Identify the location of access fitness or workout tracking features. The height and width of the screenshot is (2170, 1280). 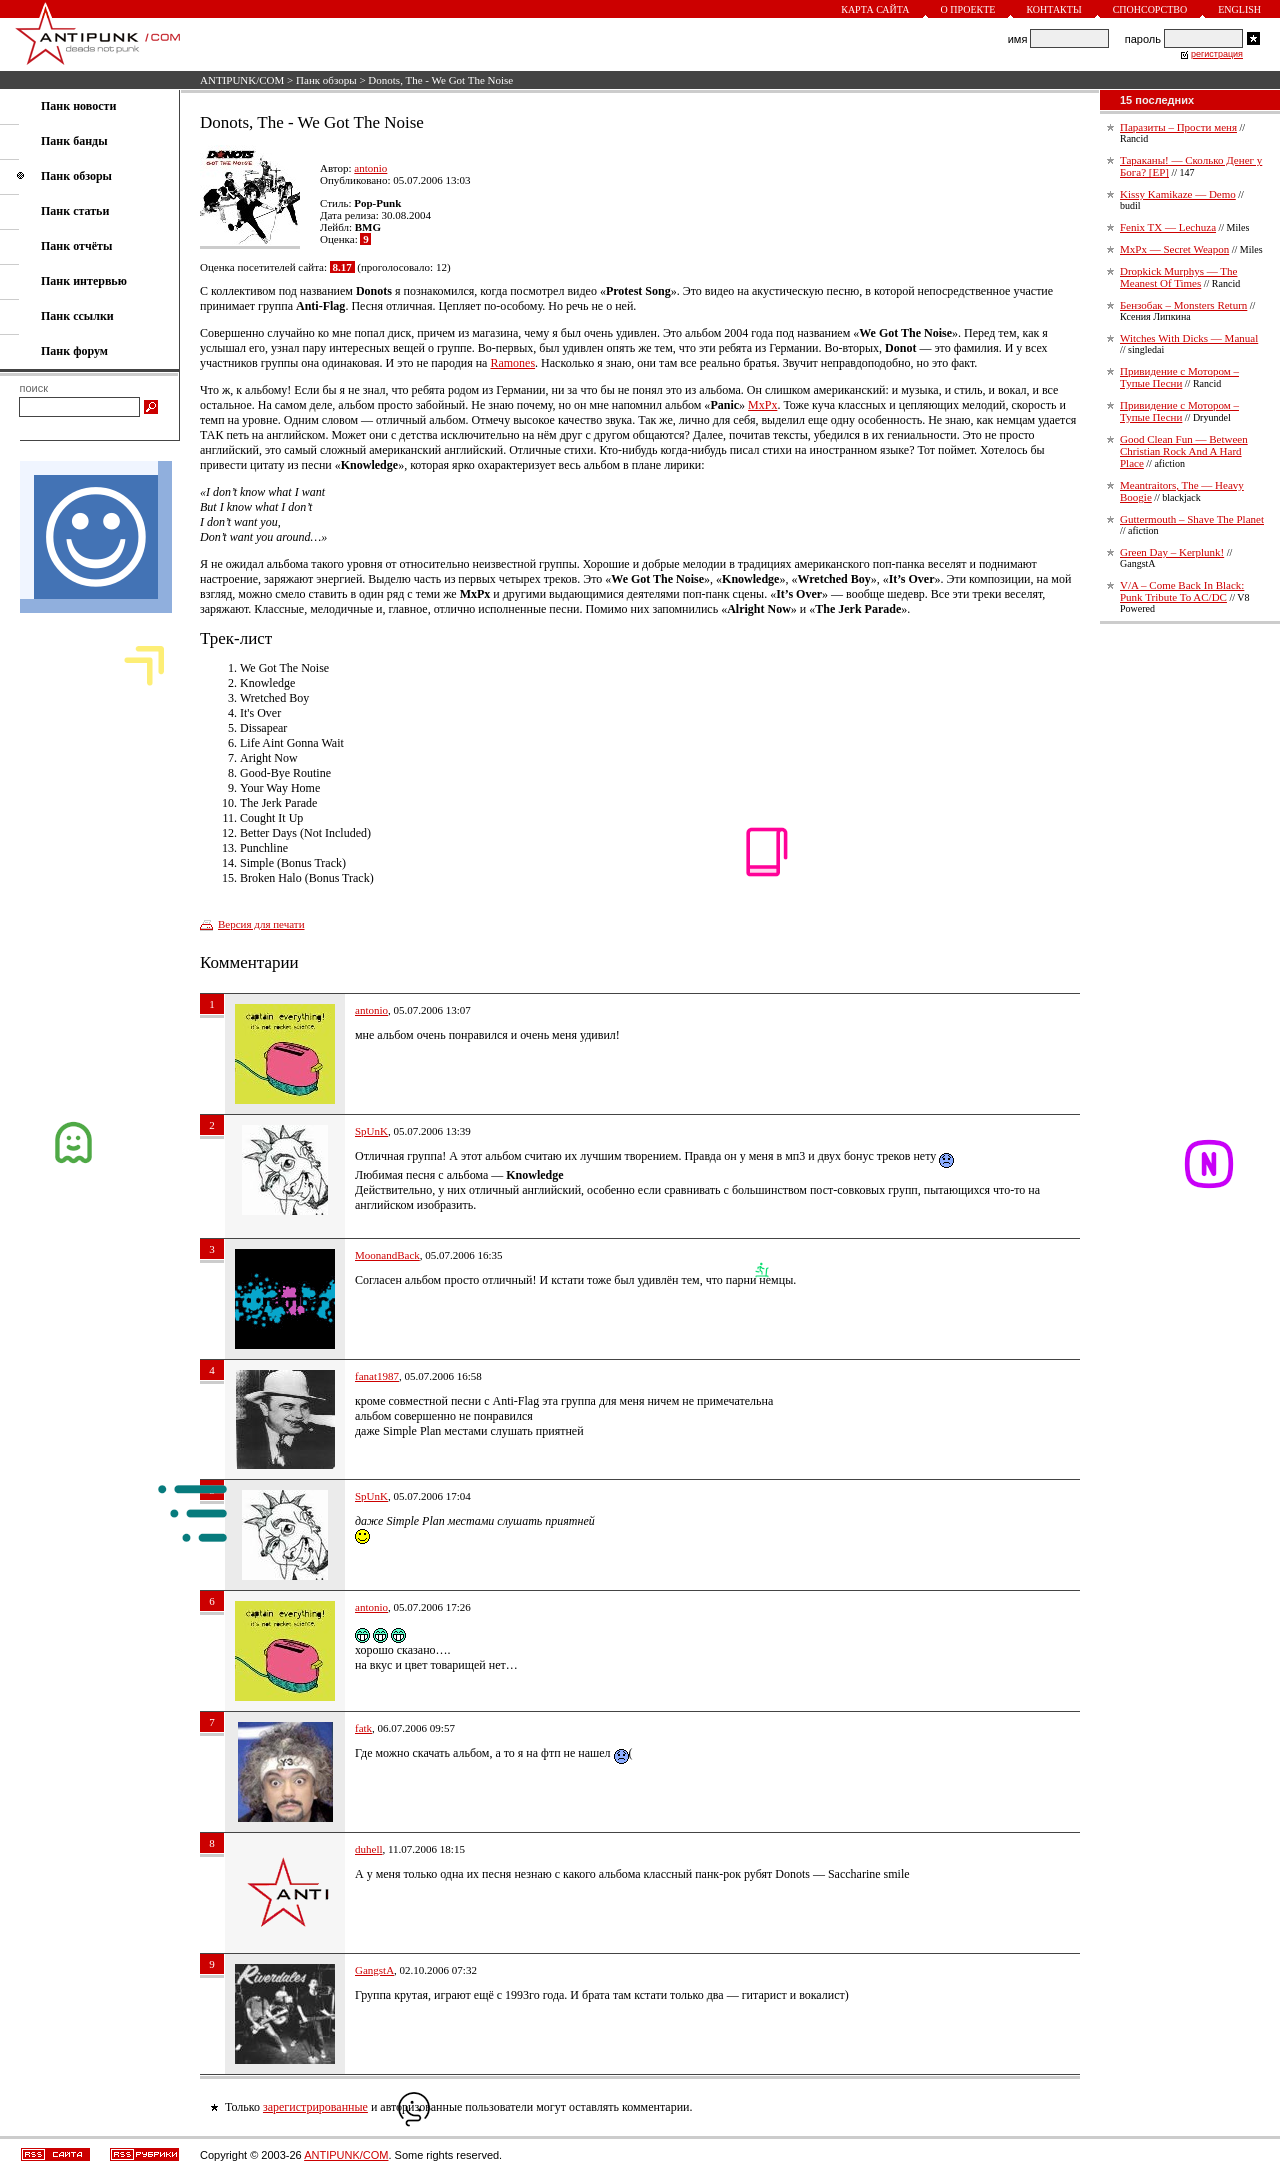
(762, 1270).